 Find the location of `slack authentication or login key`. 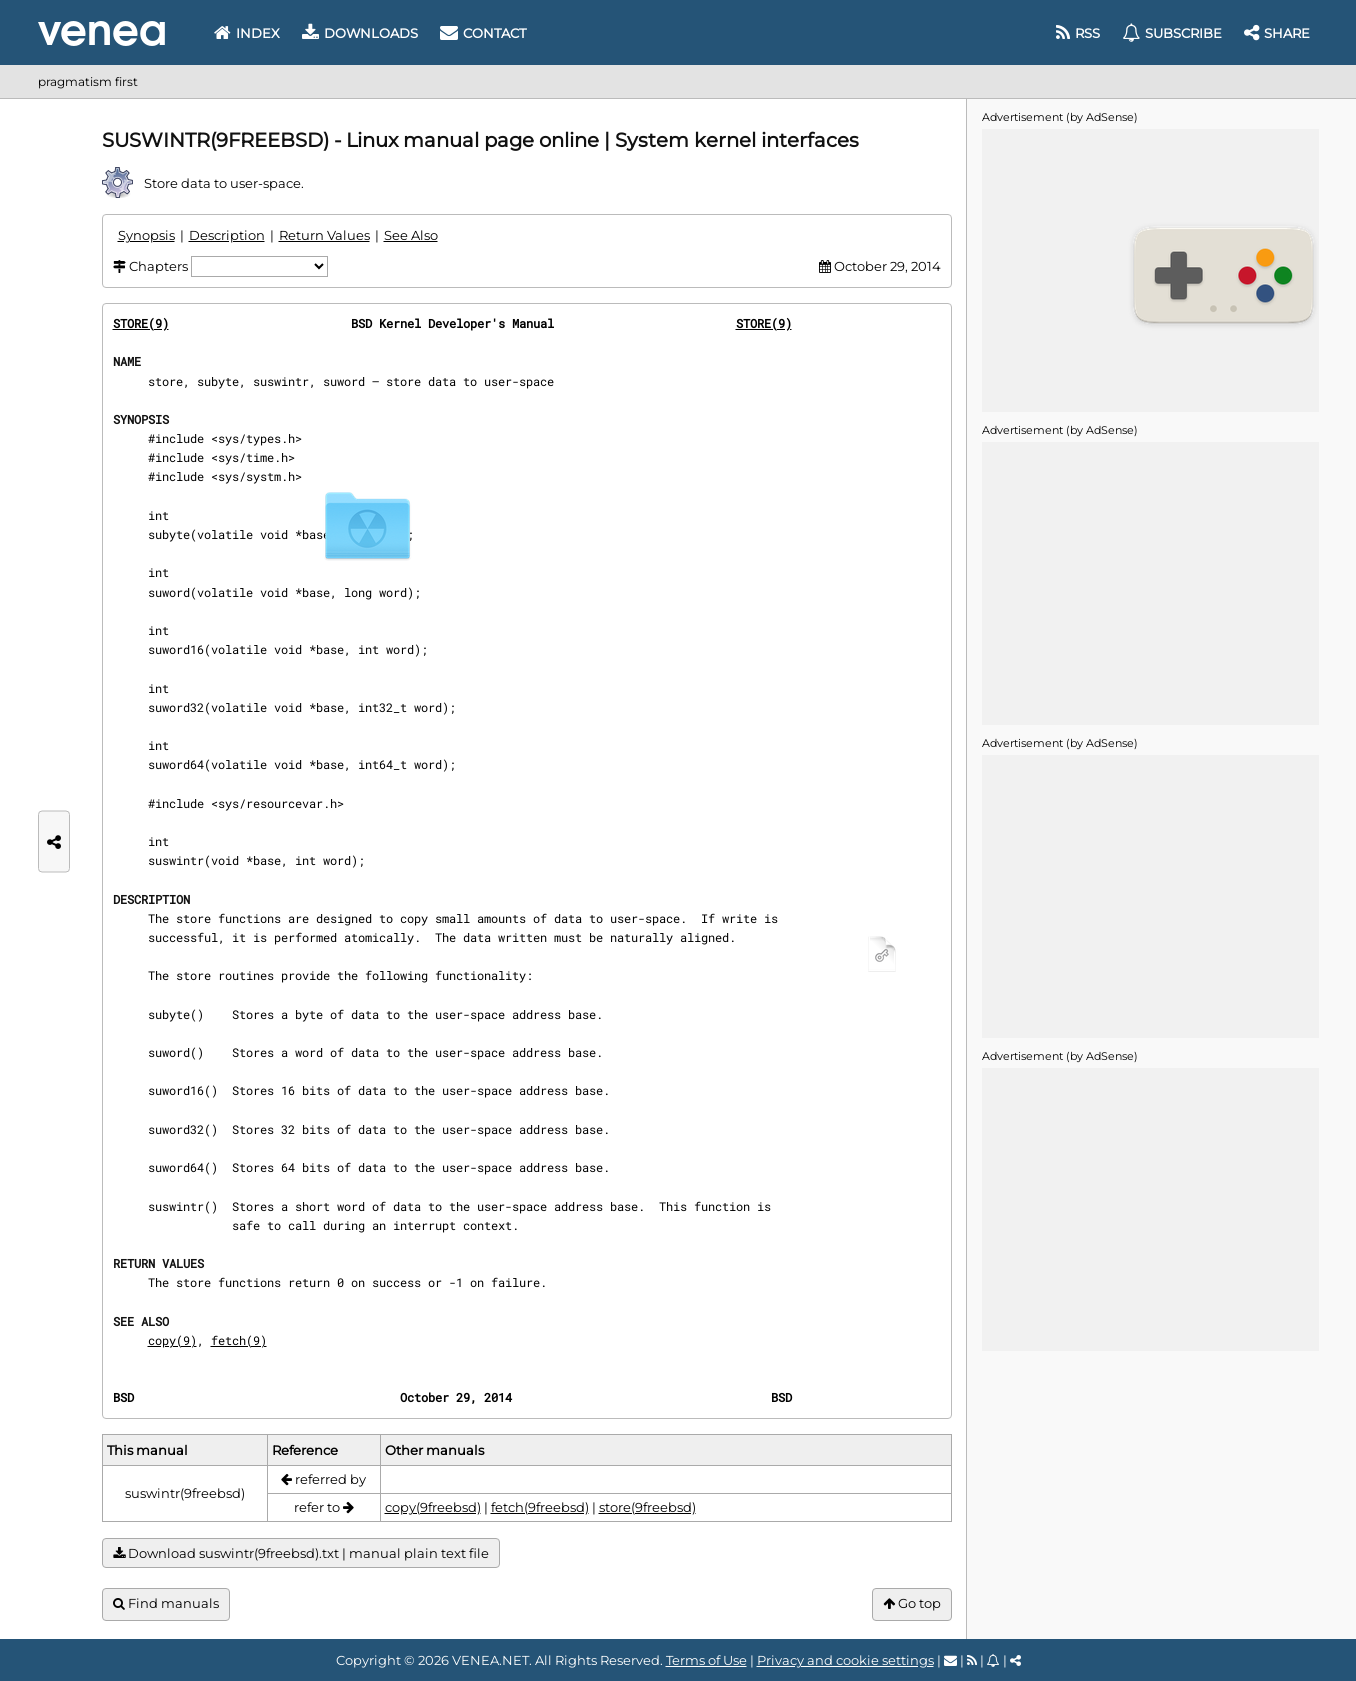

slack authentication or login key is located at coordinates (882, 955).